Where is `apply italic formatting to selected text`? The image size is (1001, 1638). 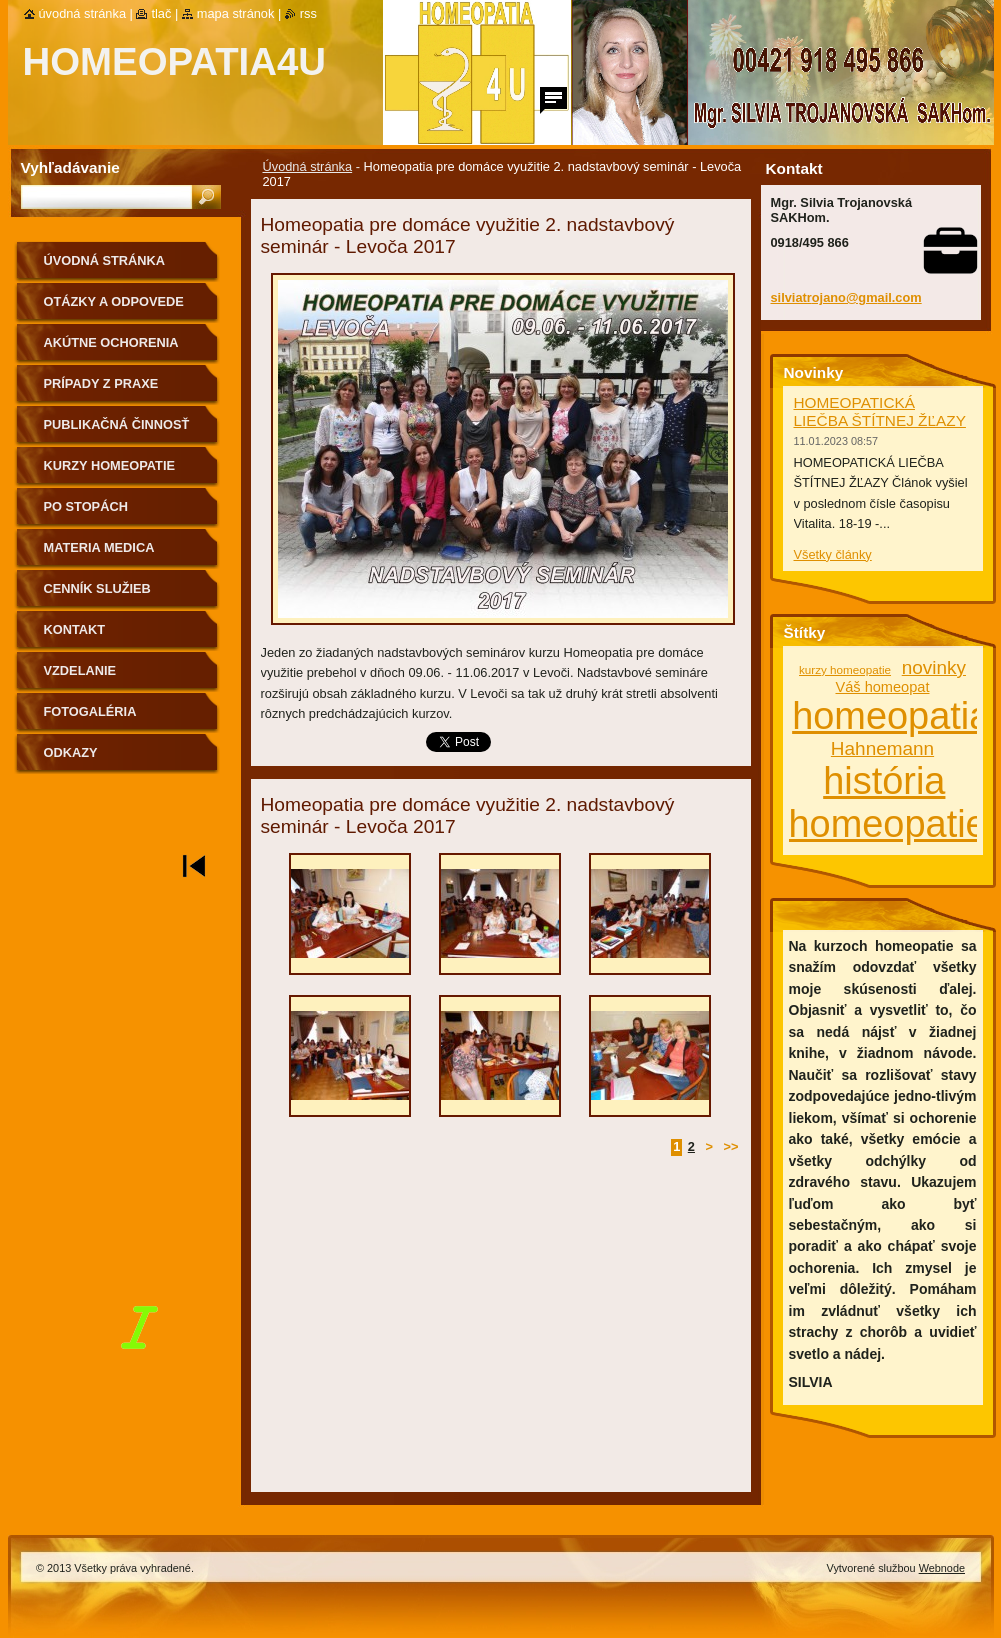
apply italic formatting to selected text is located at coordinates (139, 1327).